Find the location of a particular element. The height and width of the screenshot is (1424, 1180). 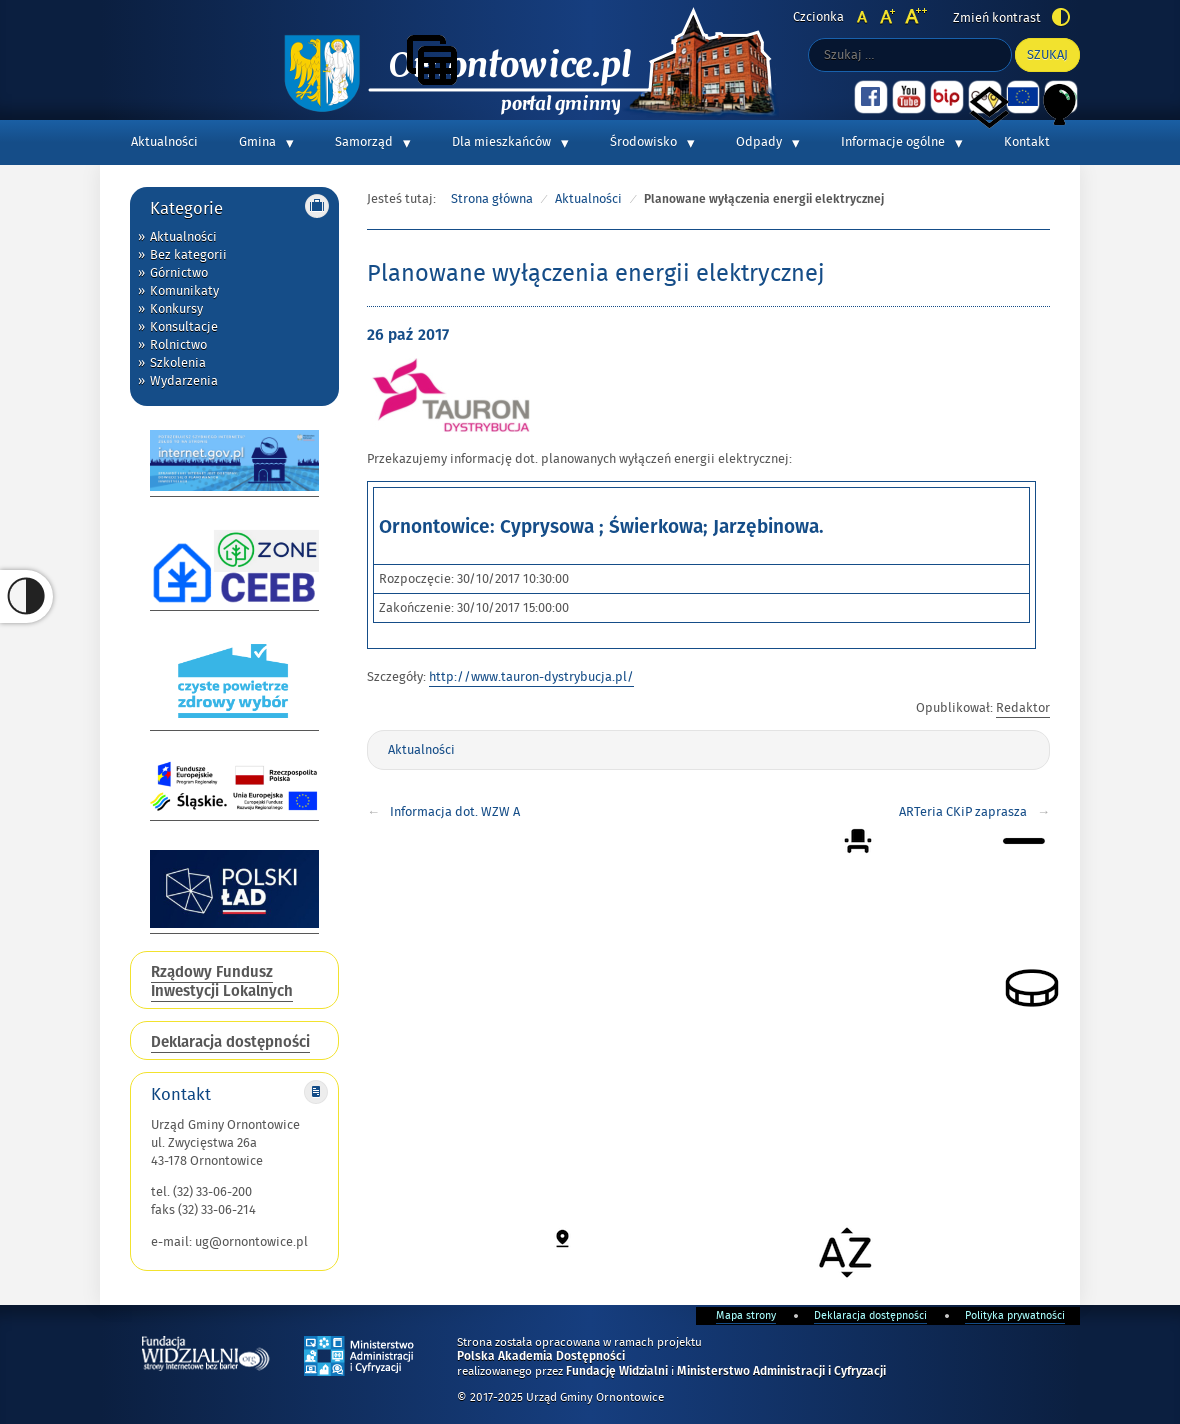

switch to table or grid view is located at coordinates (432, 60).